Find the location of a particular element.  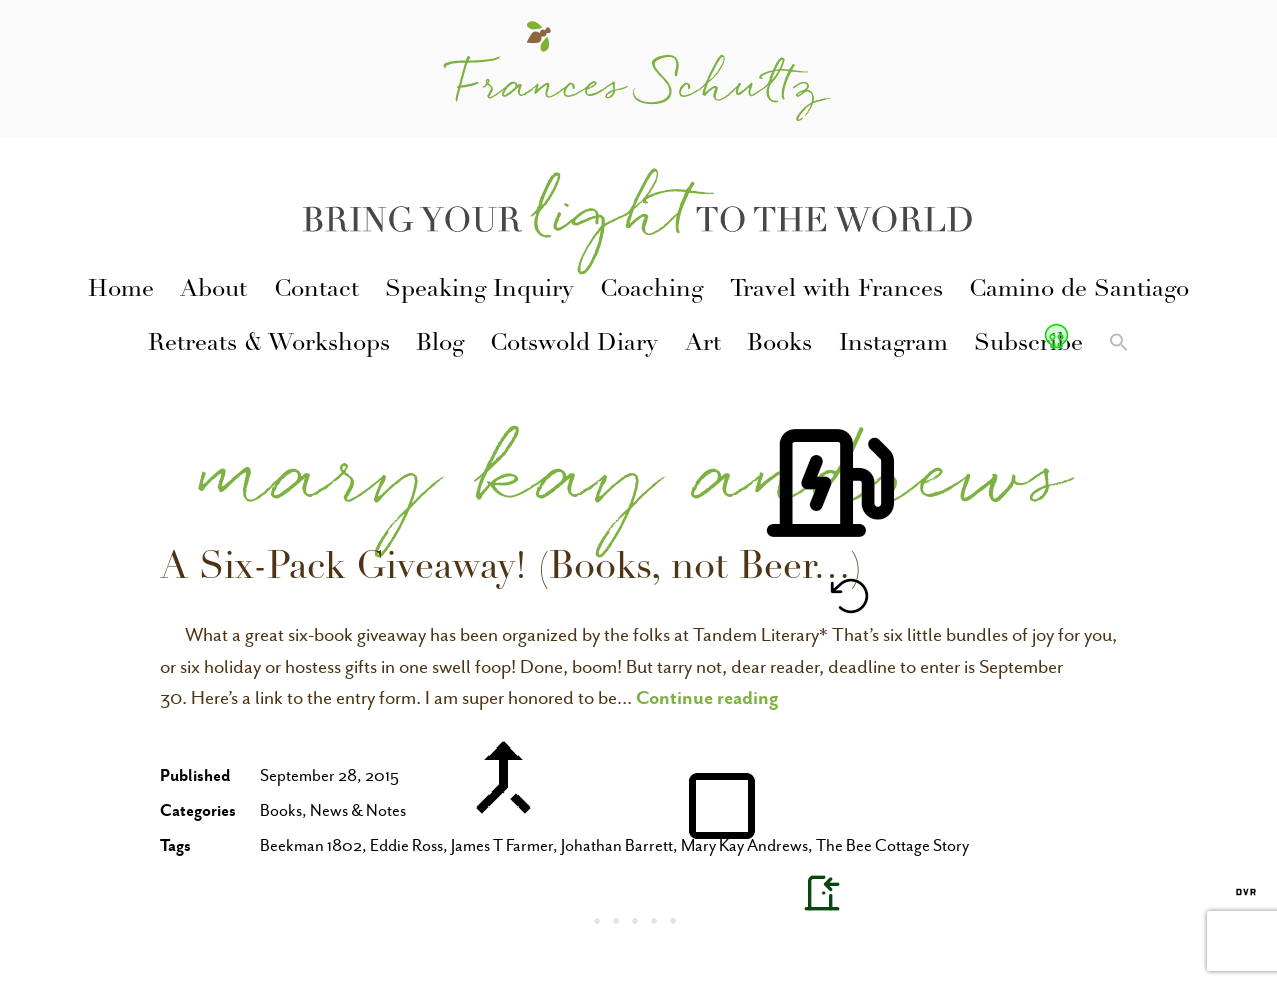

find nearby EV charging stations is located at coordinates (825, 483).